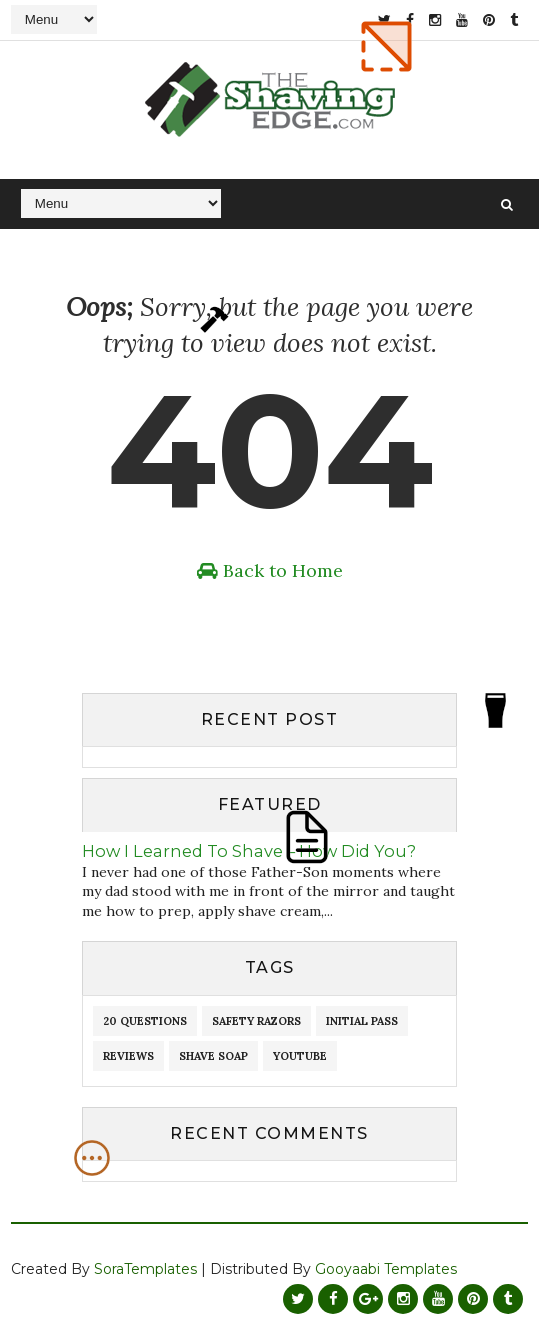  What do you see at coordinates (92, 1158) in the screenshot?
I see `access more options or actions` at bounding box center [92, 1158].